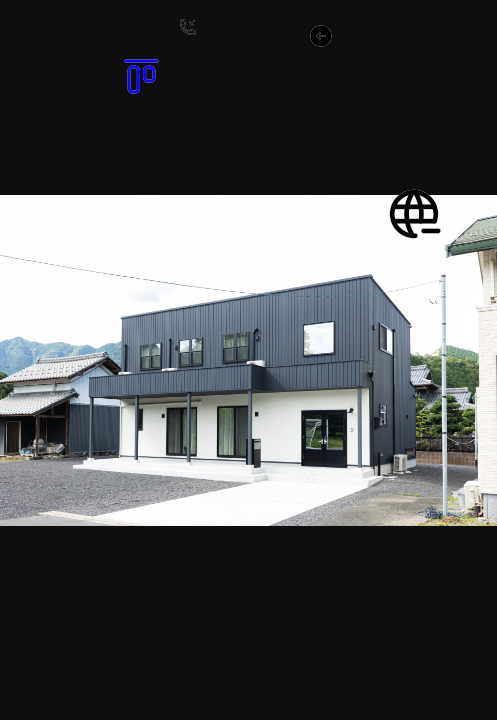 Image resolution: width=497 pixels, height=720 pixels. Describe the element at coordinates (141, 76) in the screenshot. I see `align items to the top edge` at that location.